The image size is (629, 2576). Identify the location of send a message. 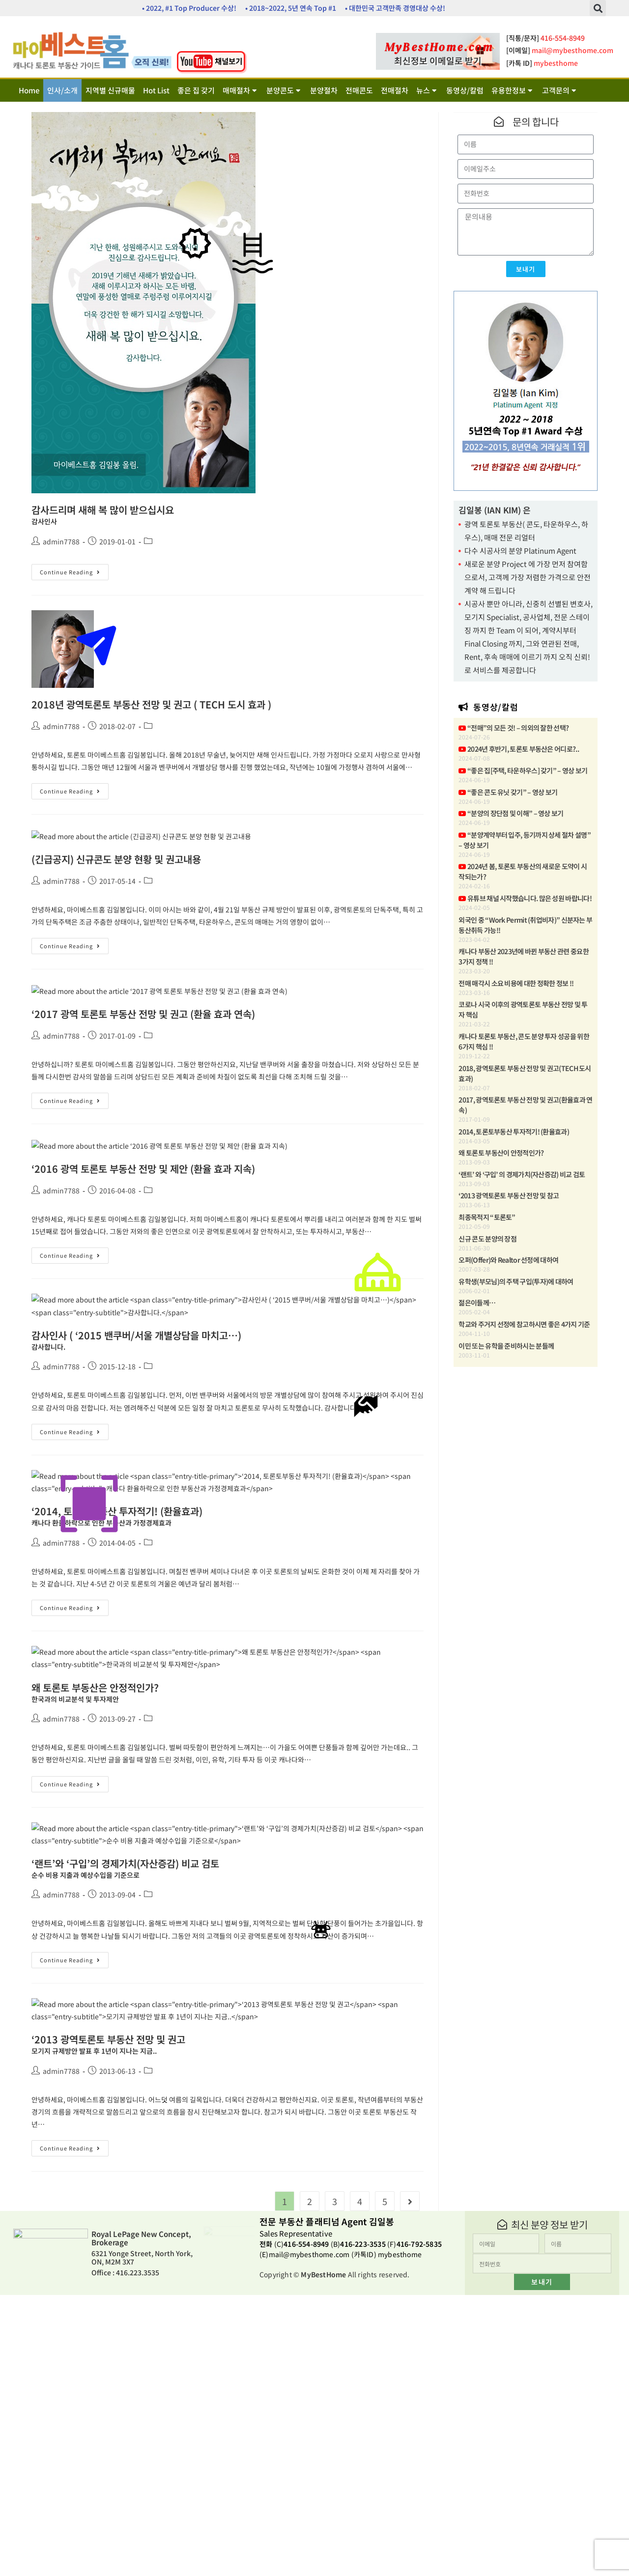
(98, 644).